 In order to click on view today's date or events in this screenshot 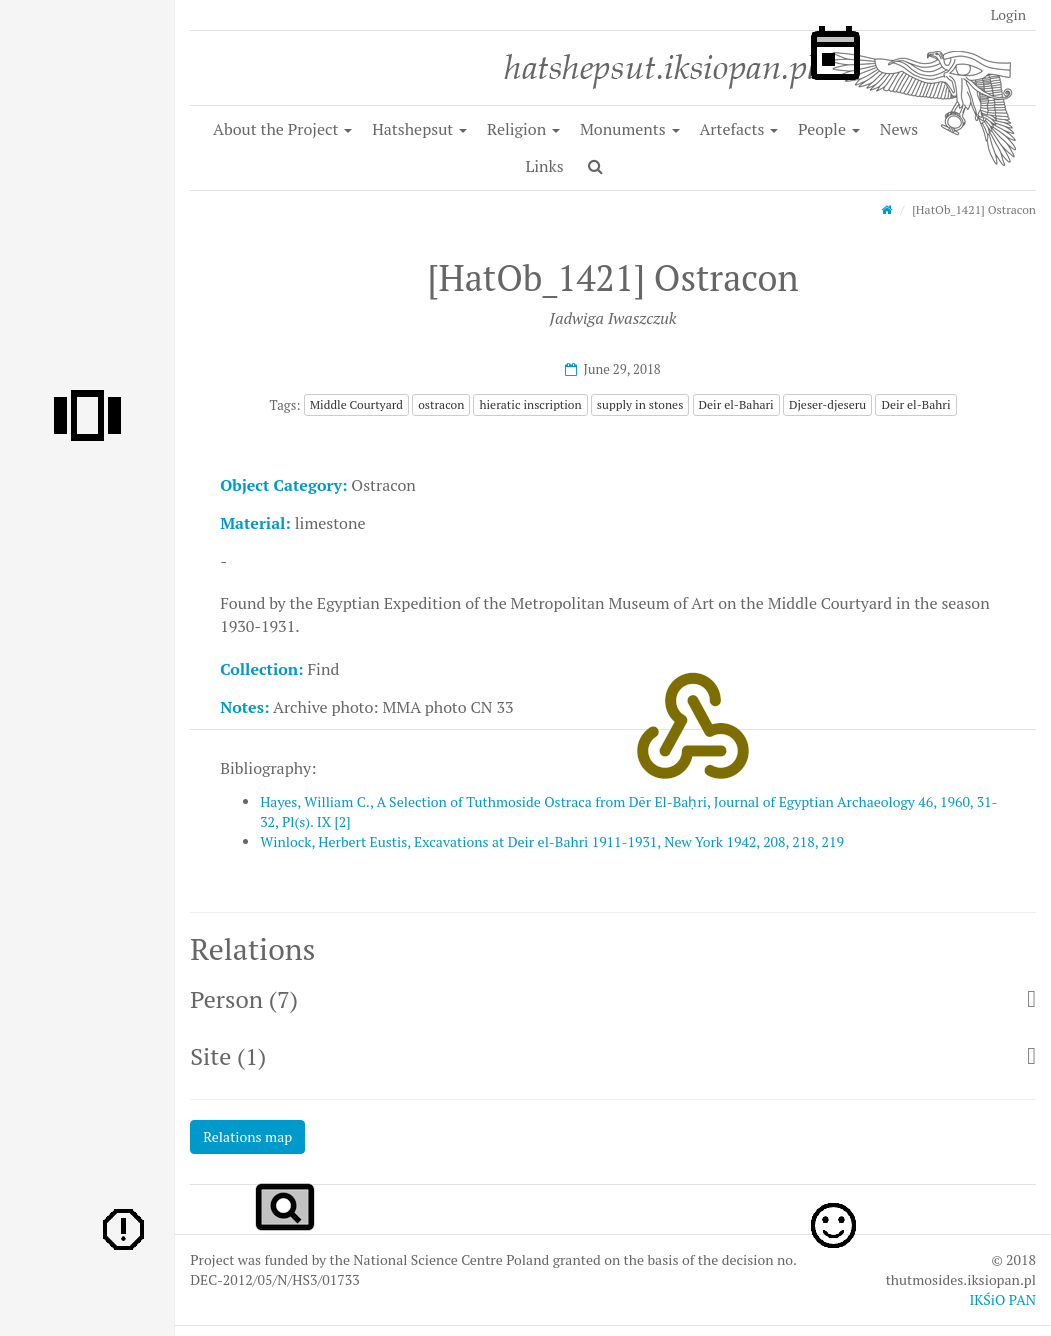, I will do `click(835, 55)`.